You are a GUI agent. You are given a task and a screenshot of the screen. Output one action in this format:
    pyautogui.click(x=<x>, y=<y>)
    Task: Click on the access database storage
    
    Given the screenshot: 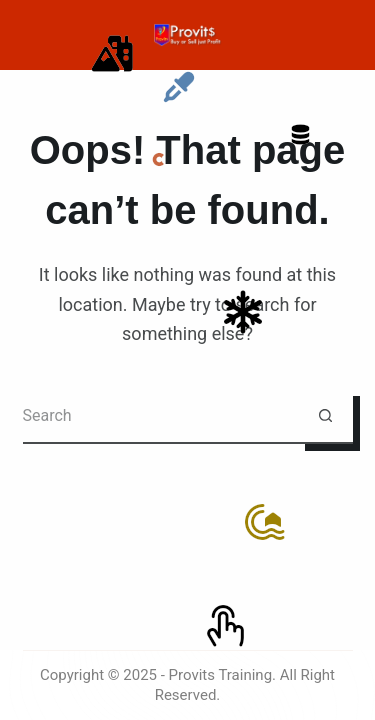 What is the action you would take?
    pyautogui.click(x=300, y=134)
    